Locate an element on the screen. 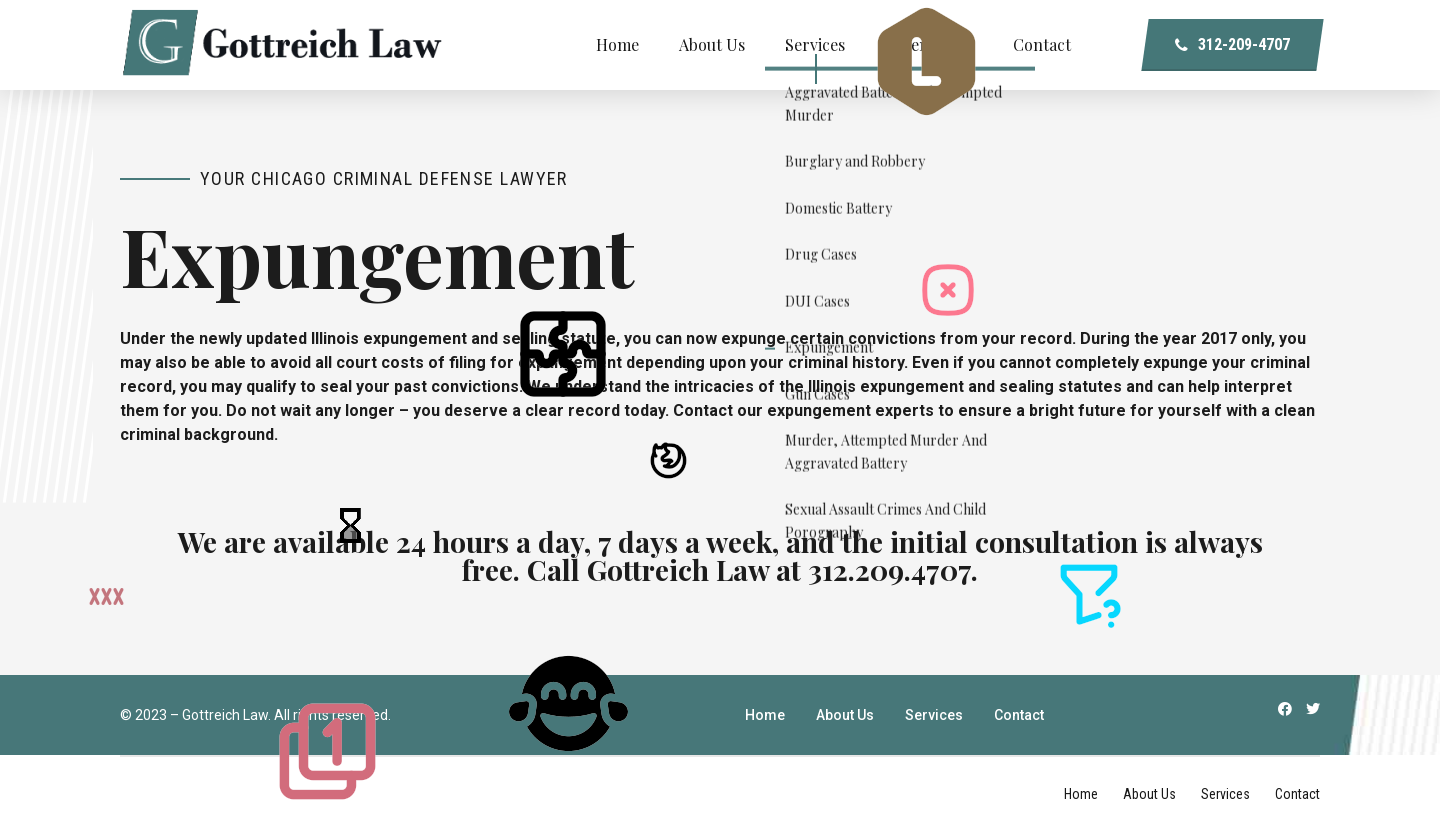 The width and height of the screenshot is (1440, 831). get help with filter options is located at coordinates (1089, 593).